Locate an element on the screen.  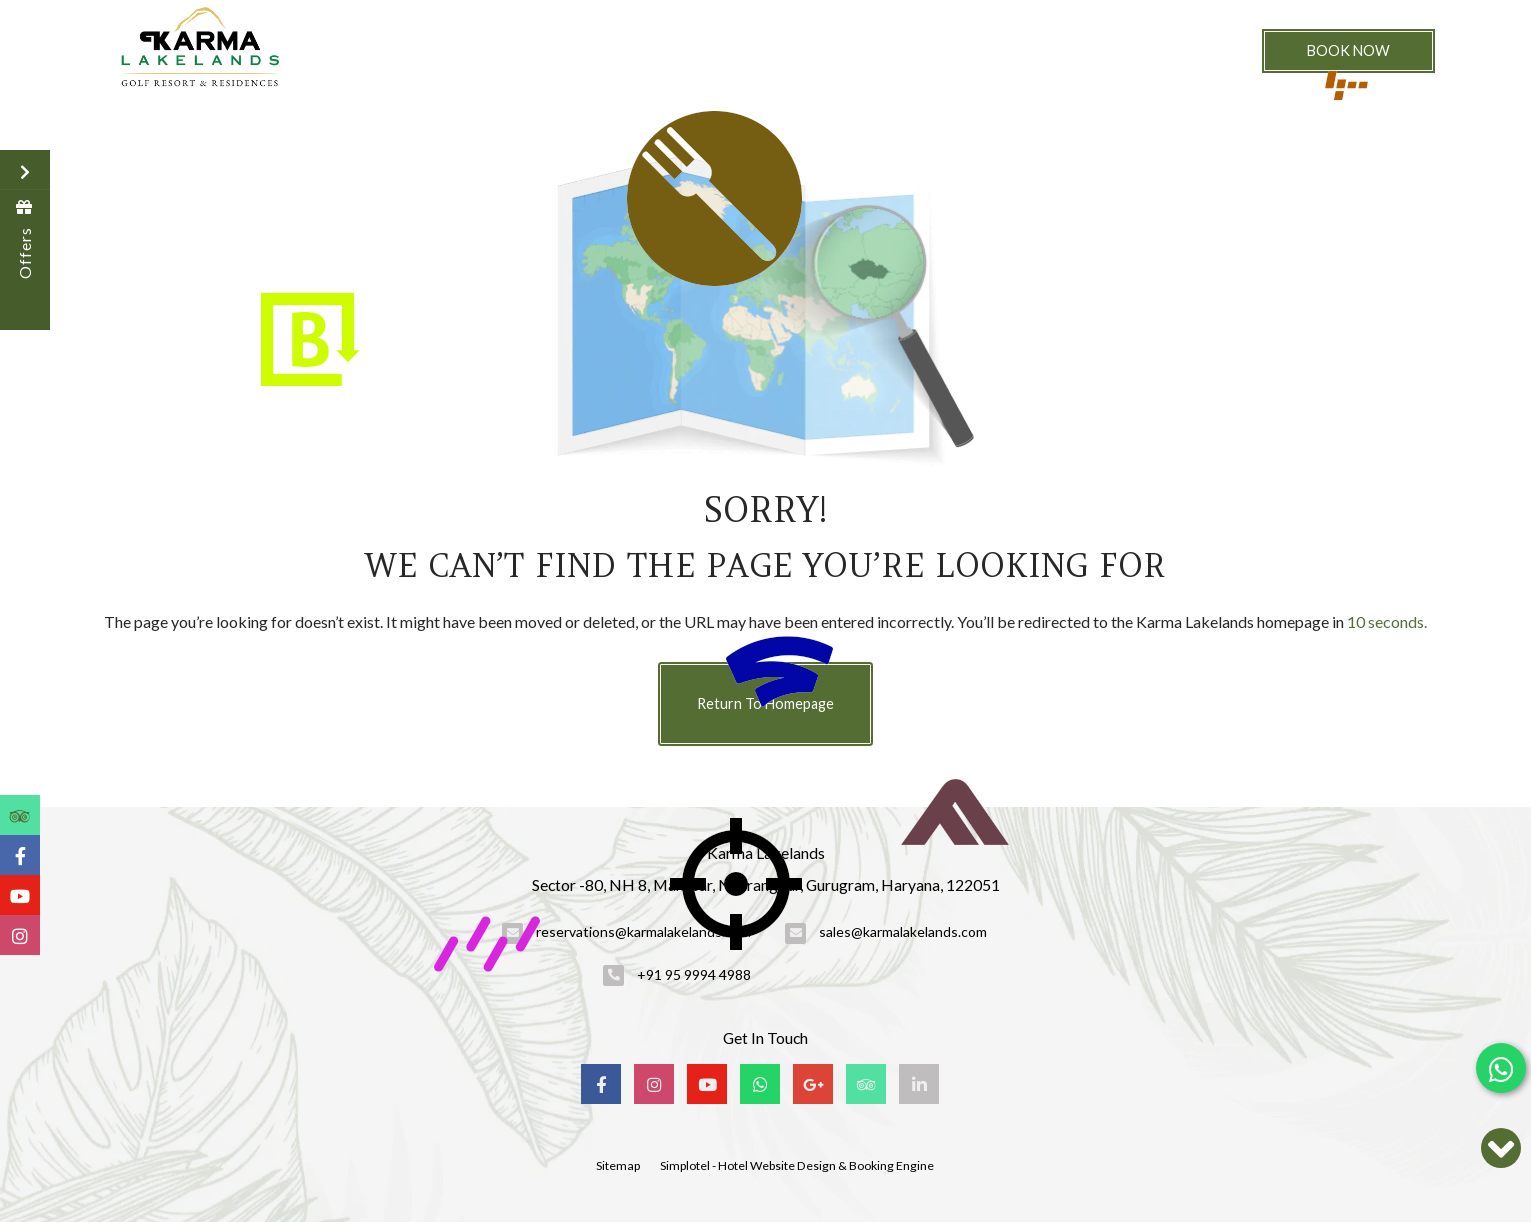
center or align an element to a focal point is located at coordinates (736, 884).